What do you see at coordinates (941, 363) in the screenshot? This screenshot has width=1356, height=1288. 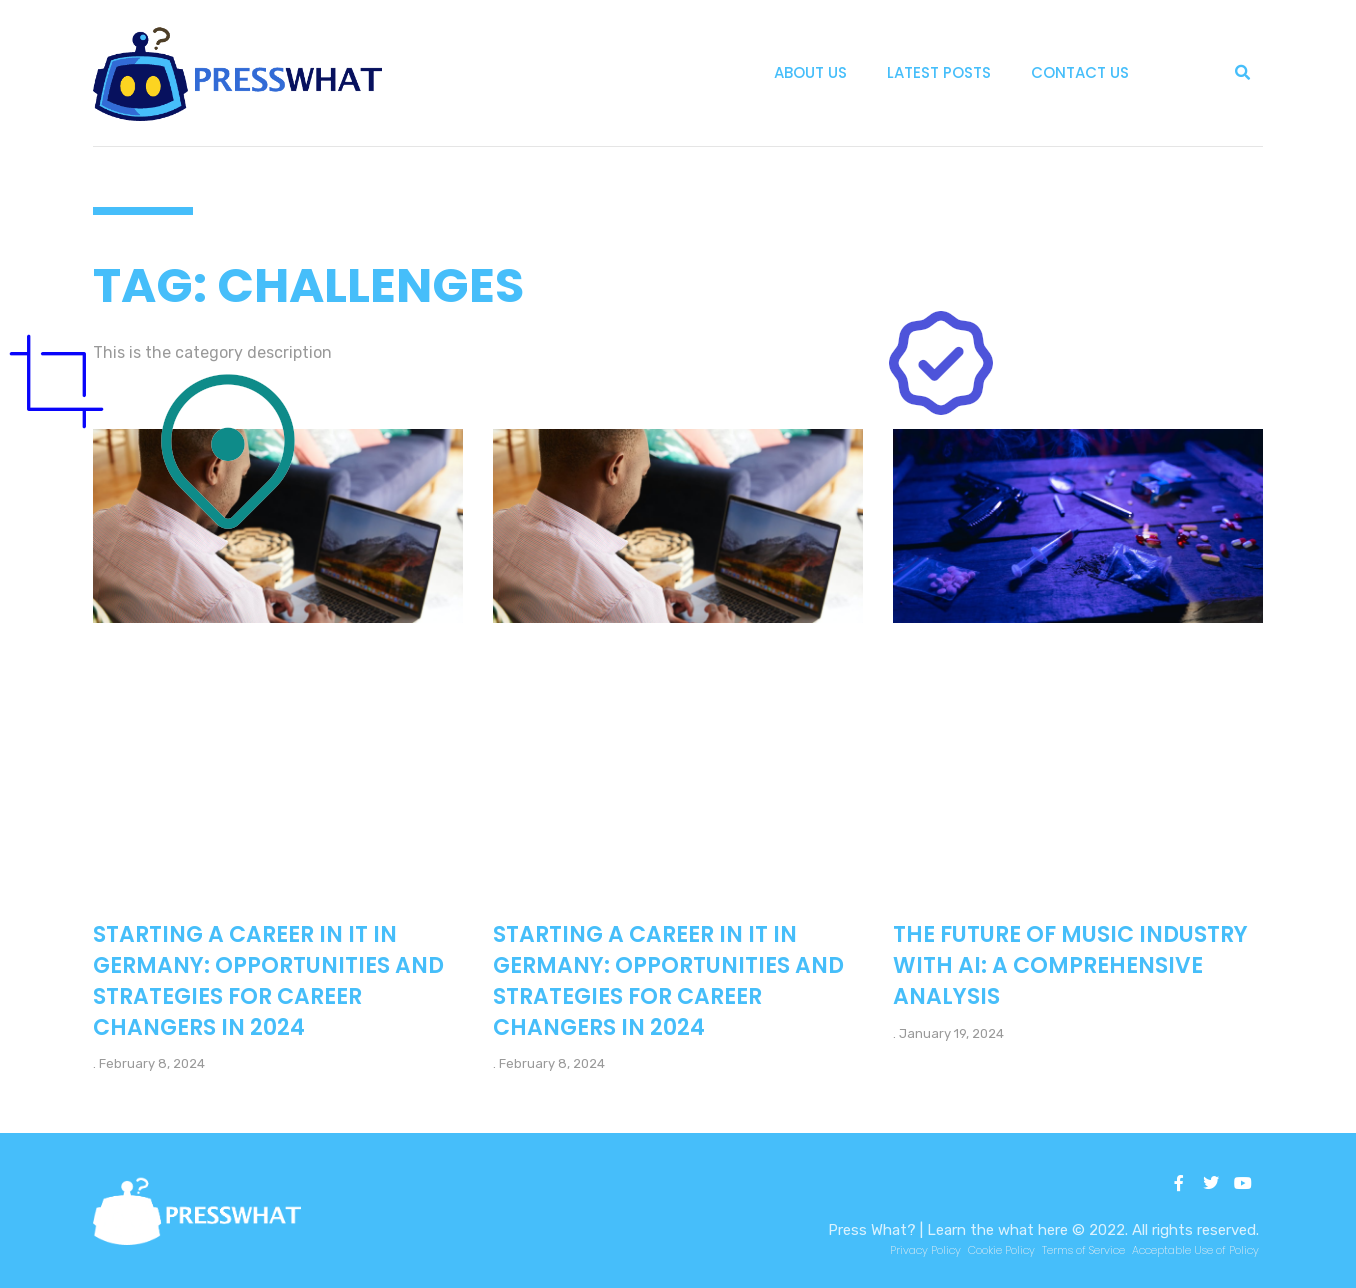 I see `indicates a verified account or identity` at bounding box center [941, 363].